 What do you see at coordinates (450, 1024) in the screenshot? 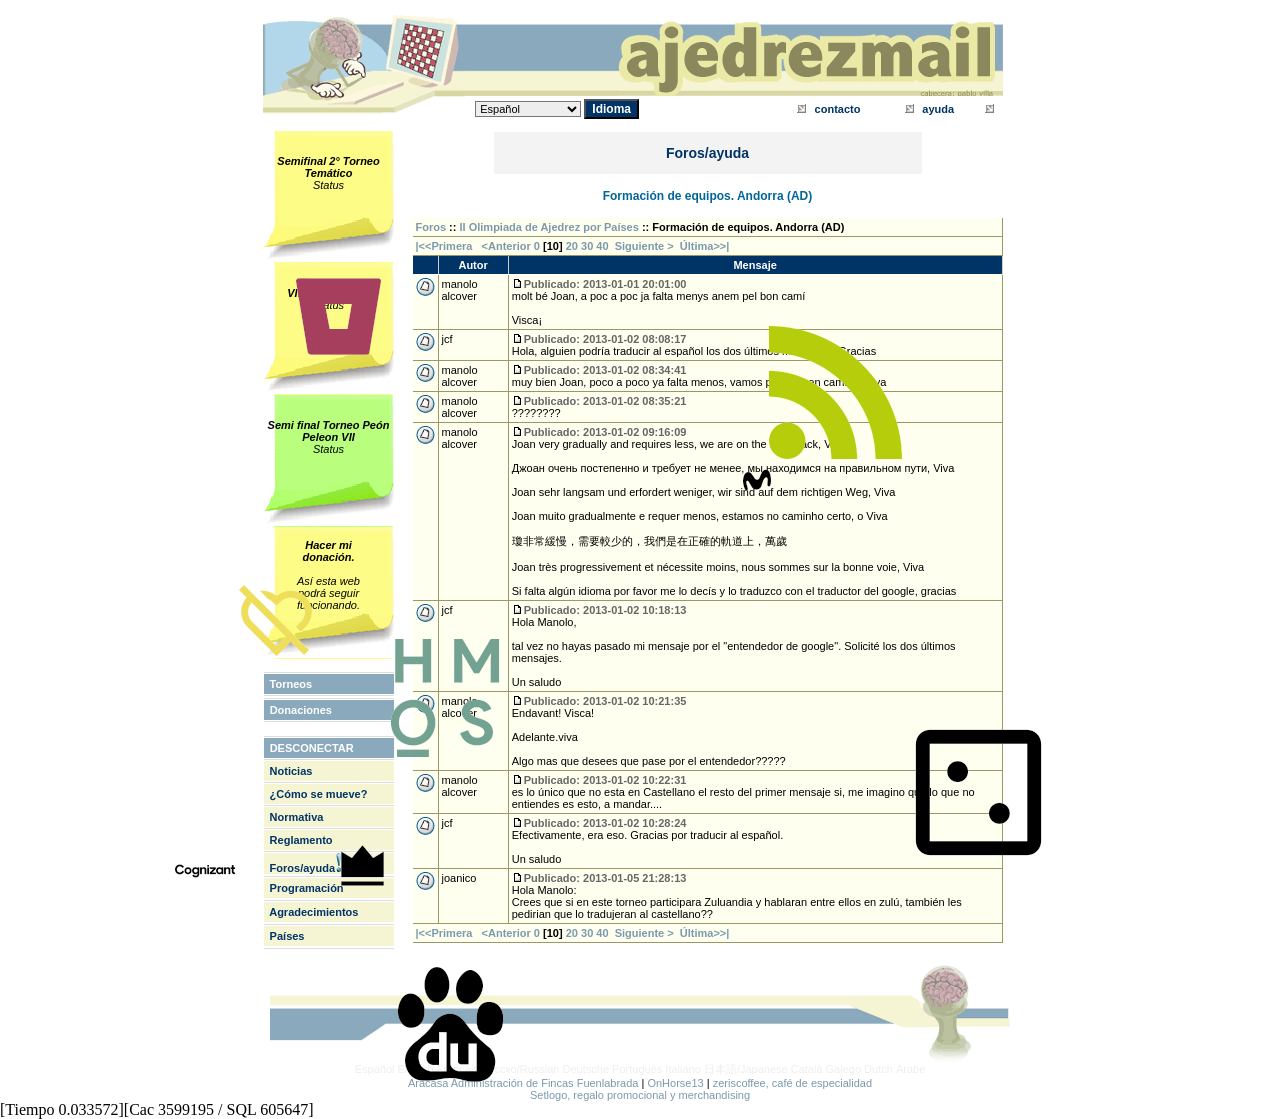
I see `open Baidu app` at bounding box center [450, 1024].